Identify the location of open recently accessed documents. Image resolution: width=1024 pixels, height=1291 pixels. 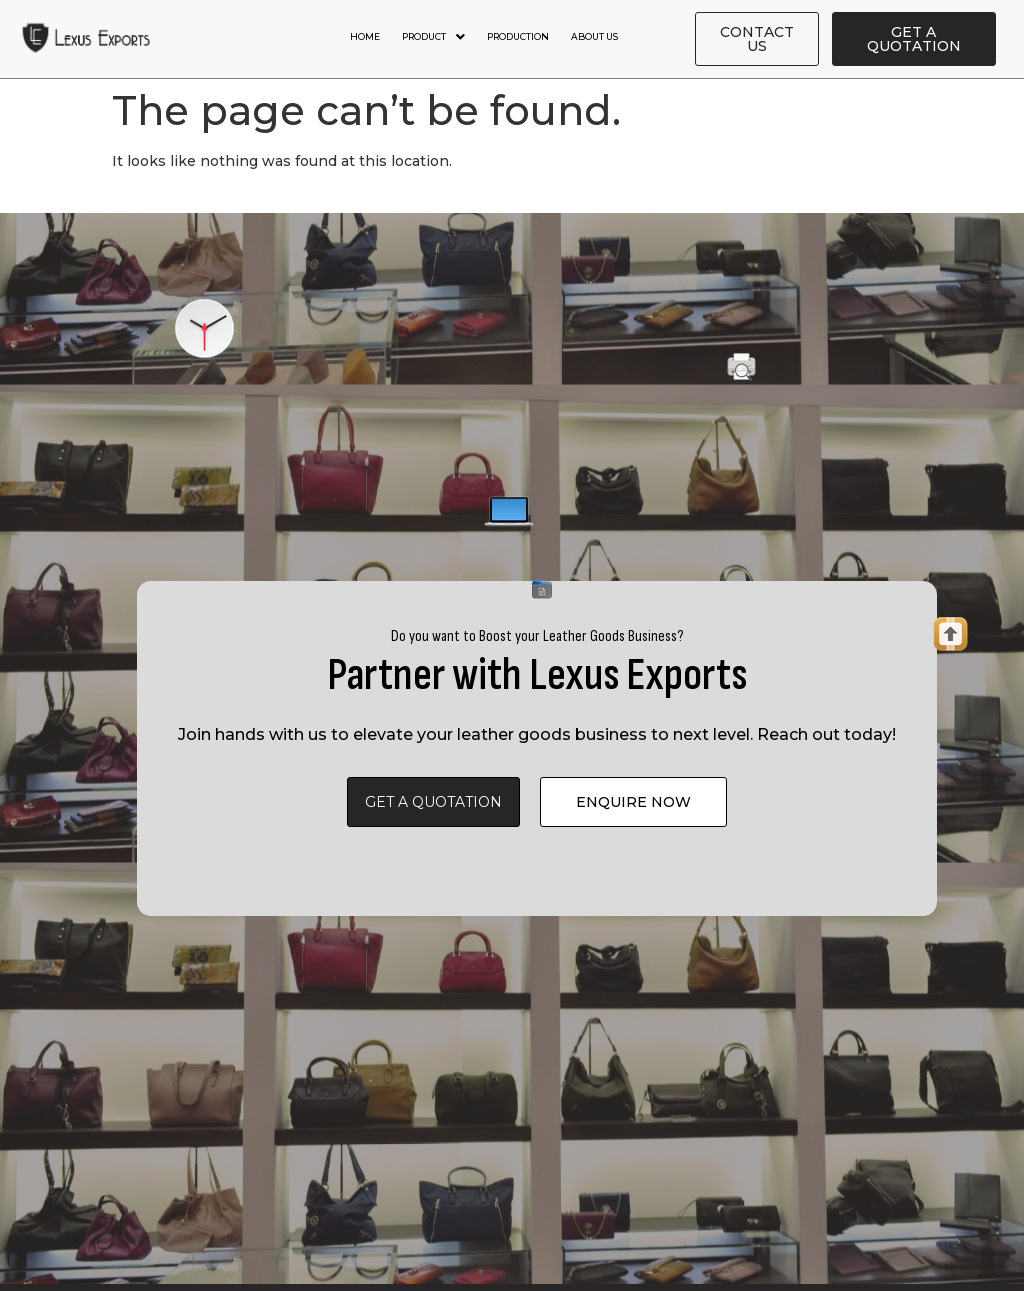
(204, 328).